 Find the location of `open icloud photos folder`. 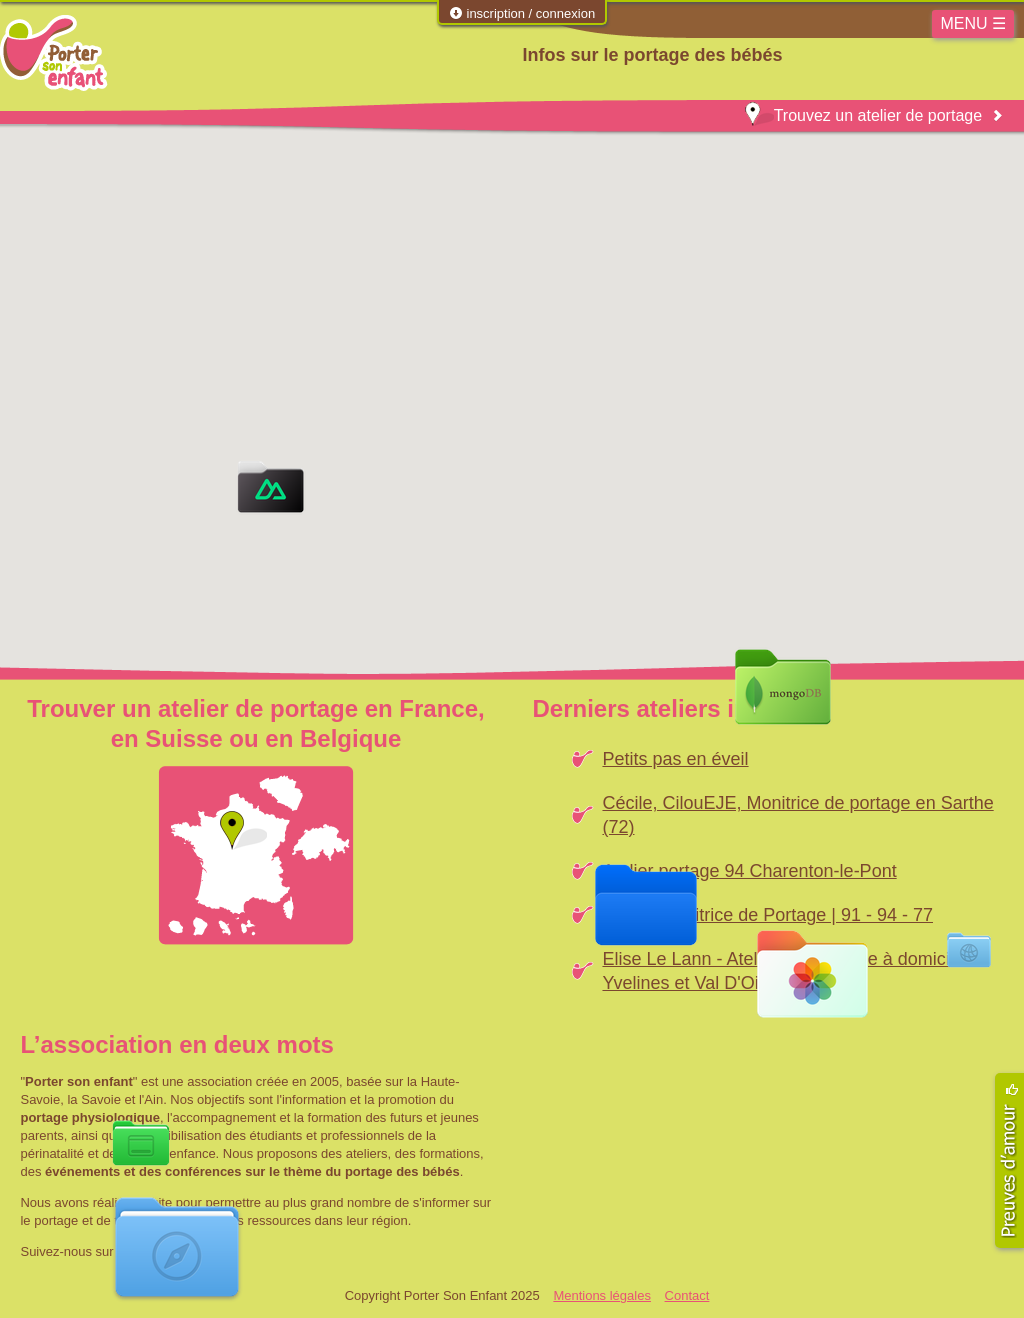

open icloud photos folder is located at coordinates (812, 977).